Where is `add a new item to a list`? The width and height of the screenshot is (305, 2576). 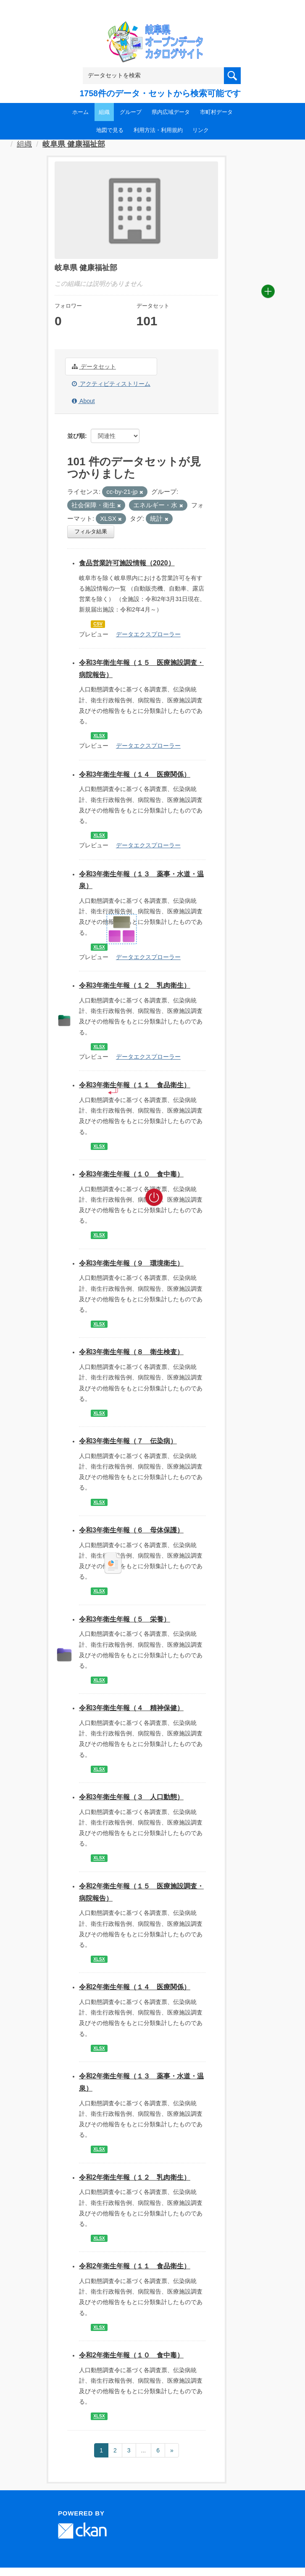
add a new item to a list is located at coordinates (268, 291).